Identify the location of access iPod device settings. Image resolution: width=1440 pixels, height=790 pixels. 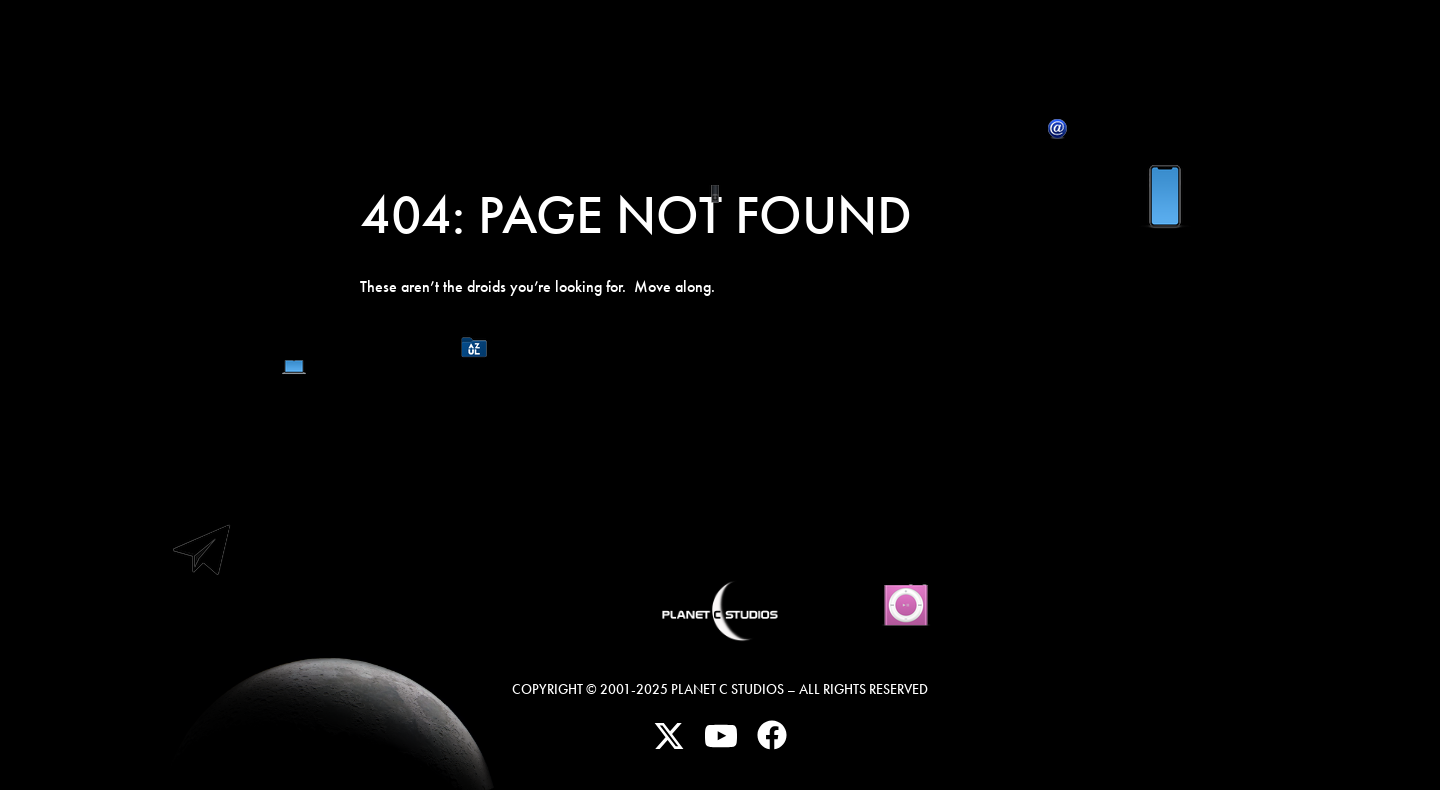
(715, 194).